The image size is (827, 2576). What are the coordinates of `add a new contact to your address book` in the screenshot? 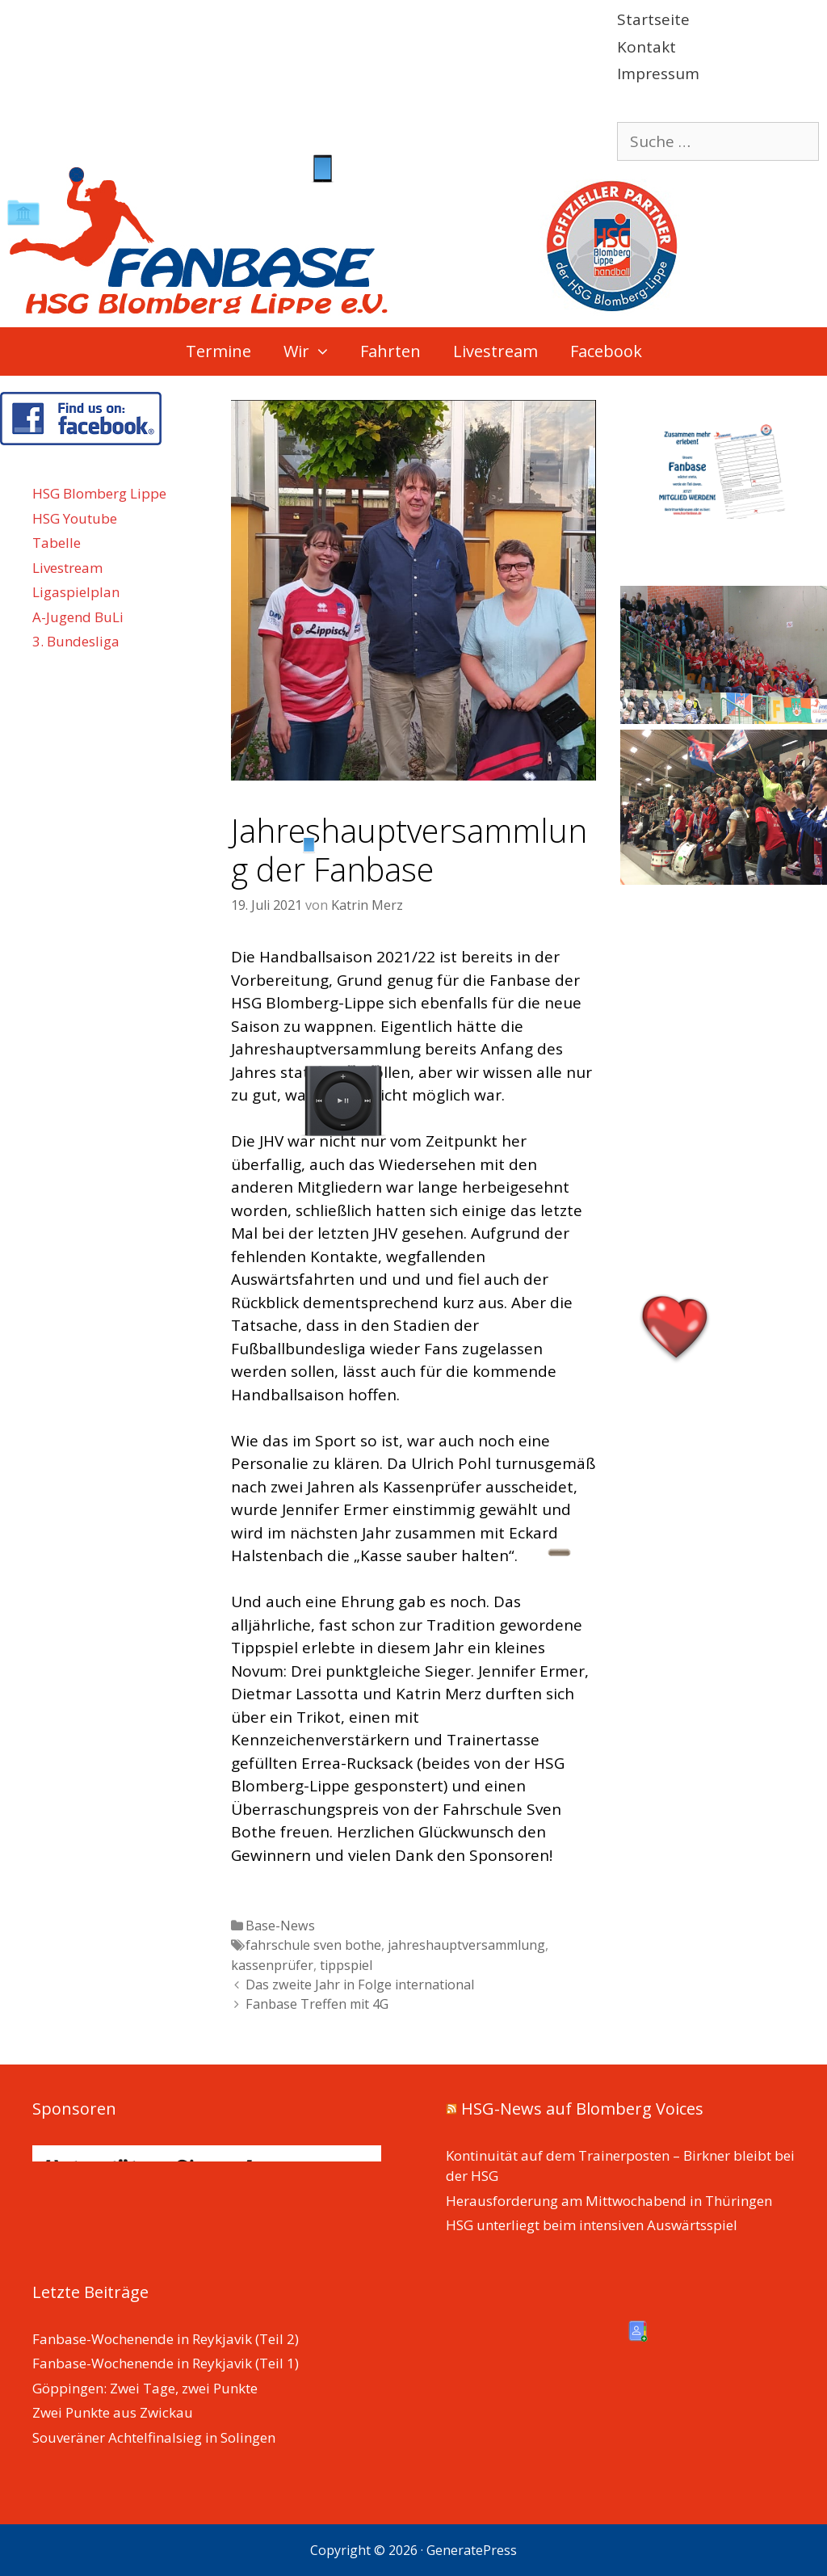 It's located at (637, 2330).